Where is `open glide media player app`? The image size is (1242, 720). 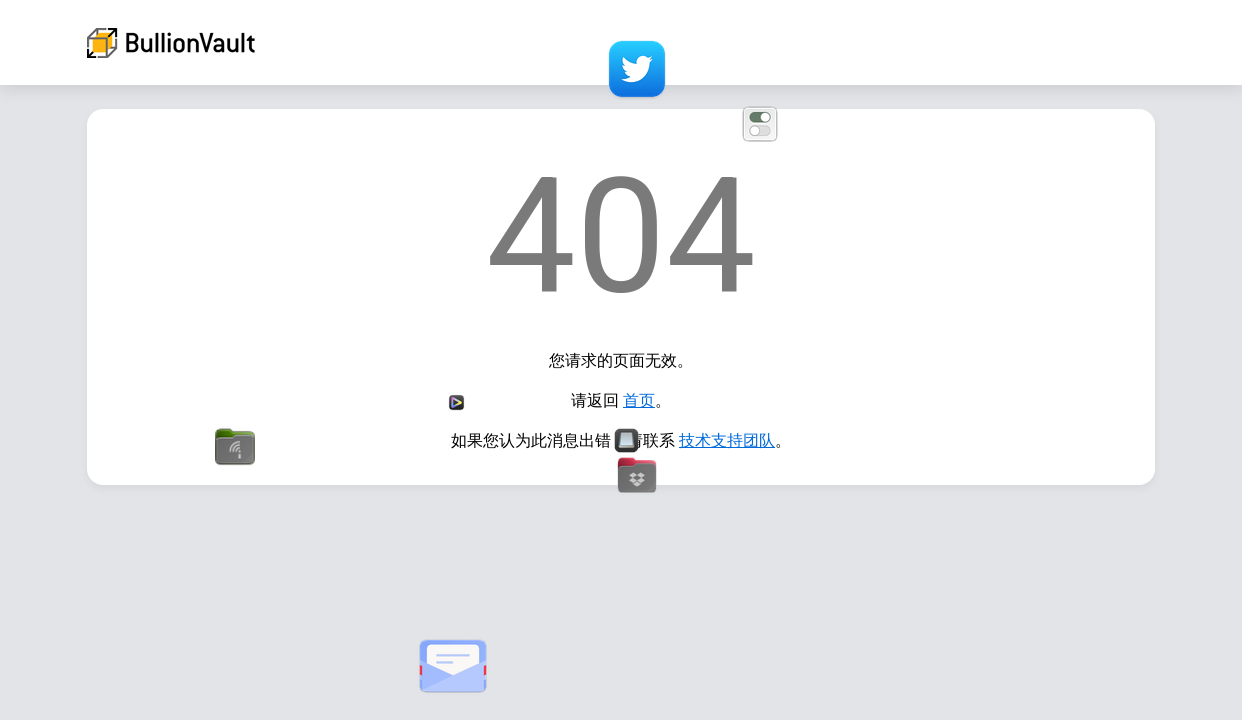
open glide media player app is located at coordinates (456, 402).